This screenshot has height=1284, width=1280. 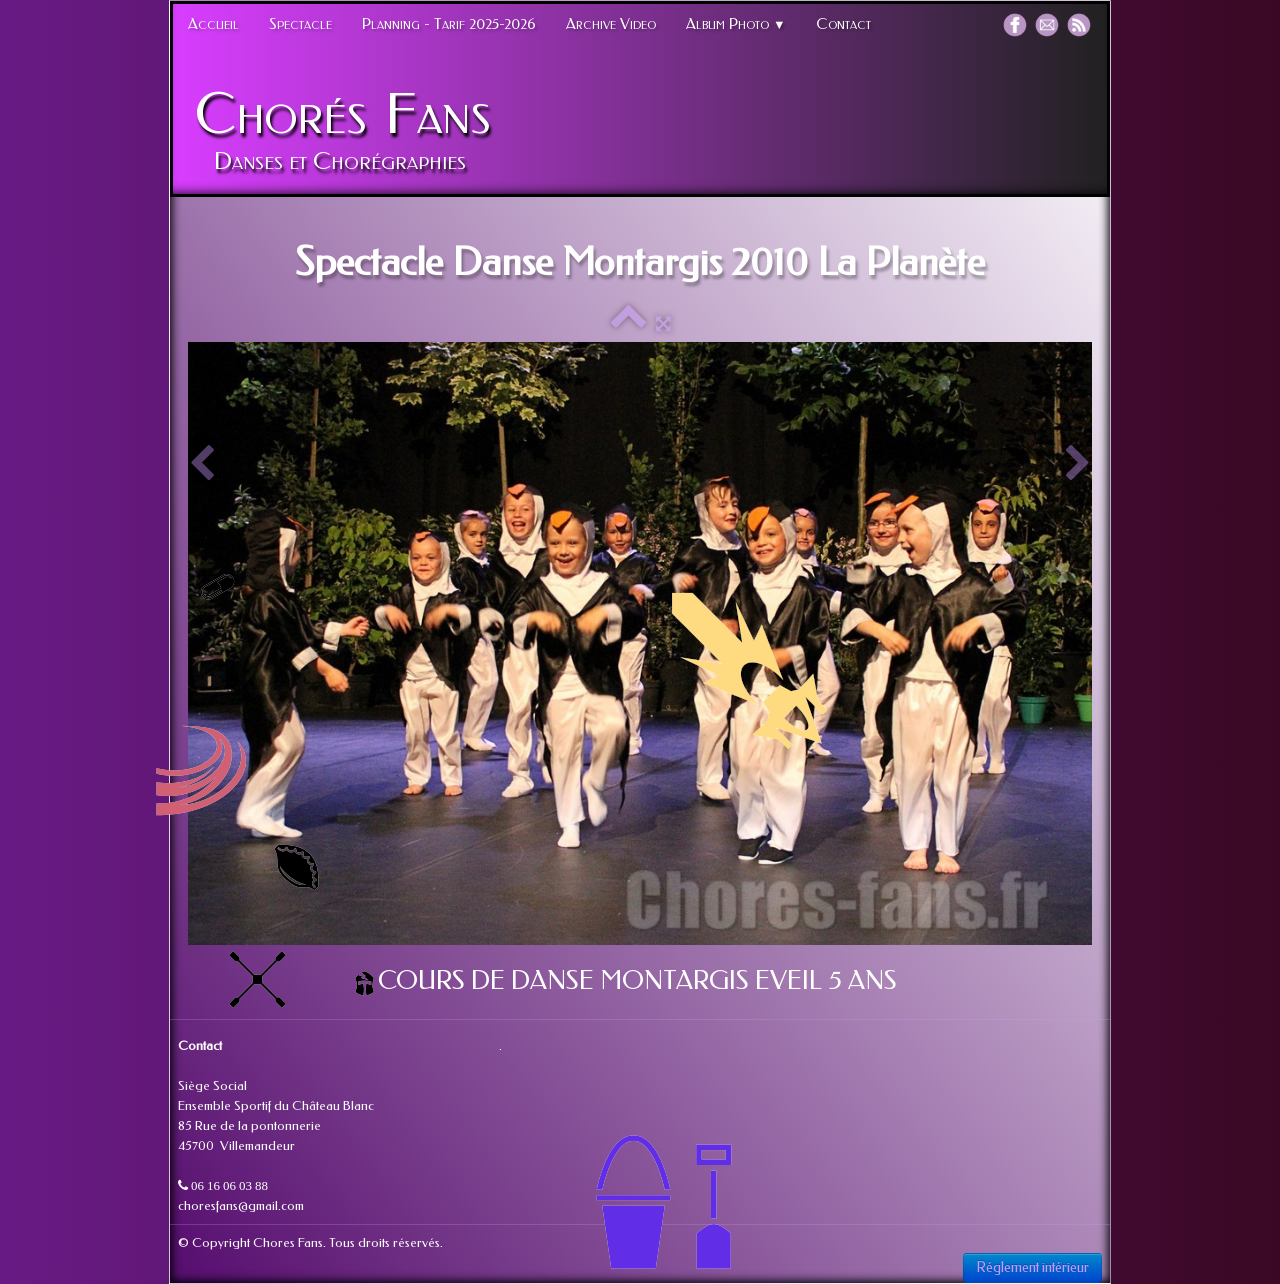 What do you see at coordinates (364, 983) in the screenshot?
I see `indicates damaged or broken armor status` at bounding box center [364, 983].